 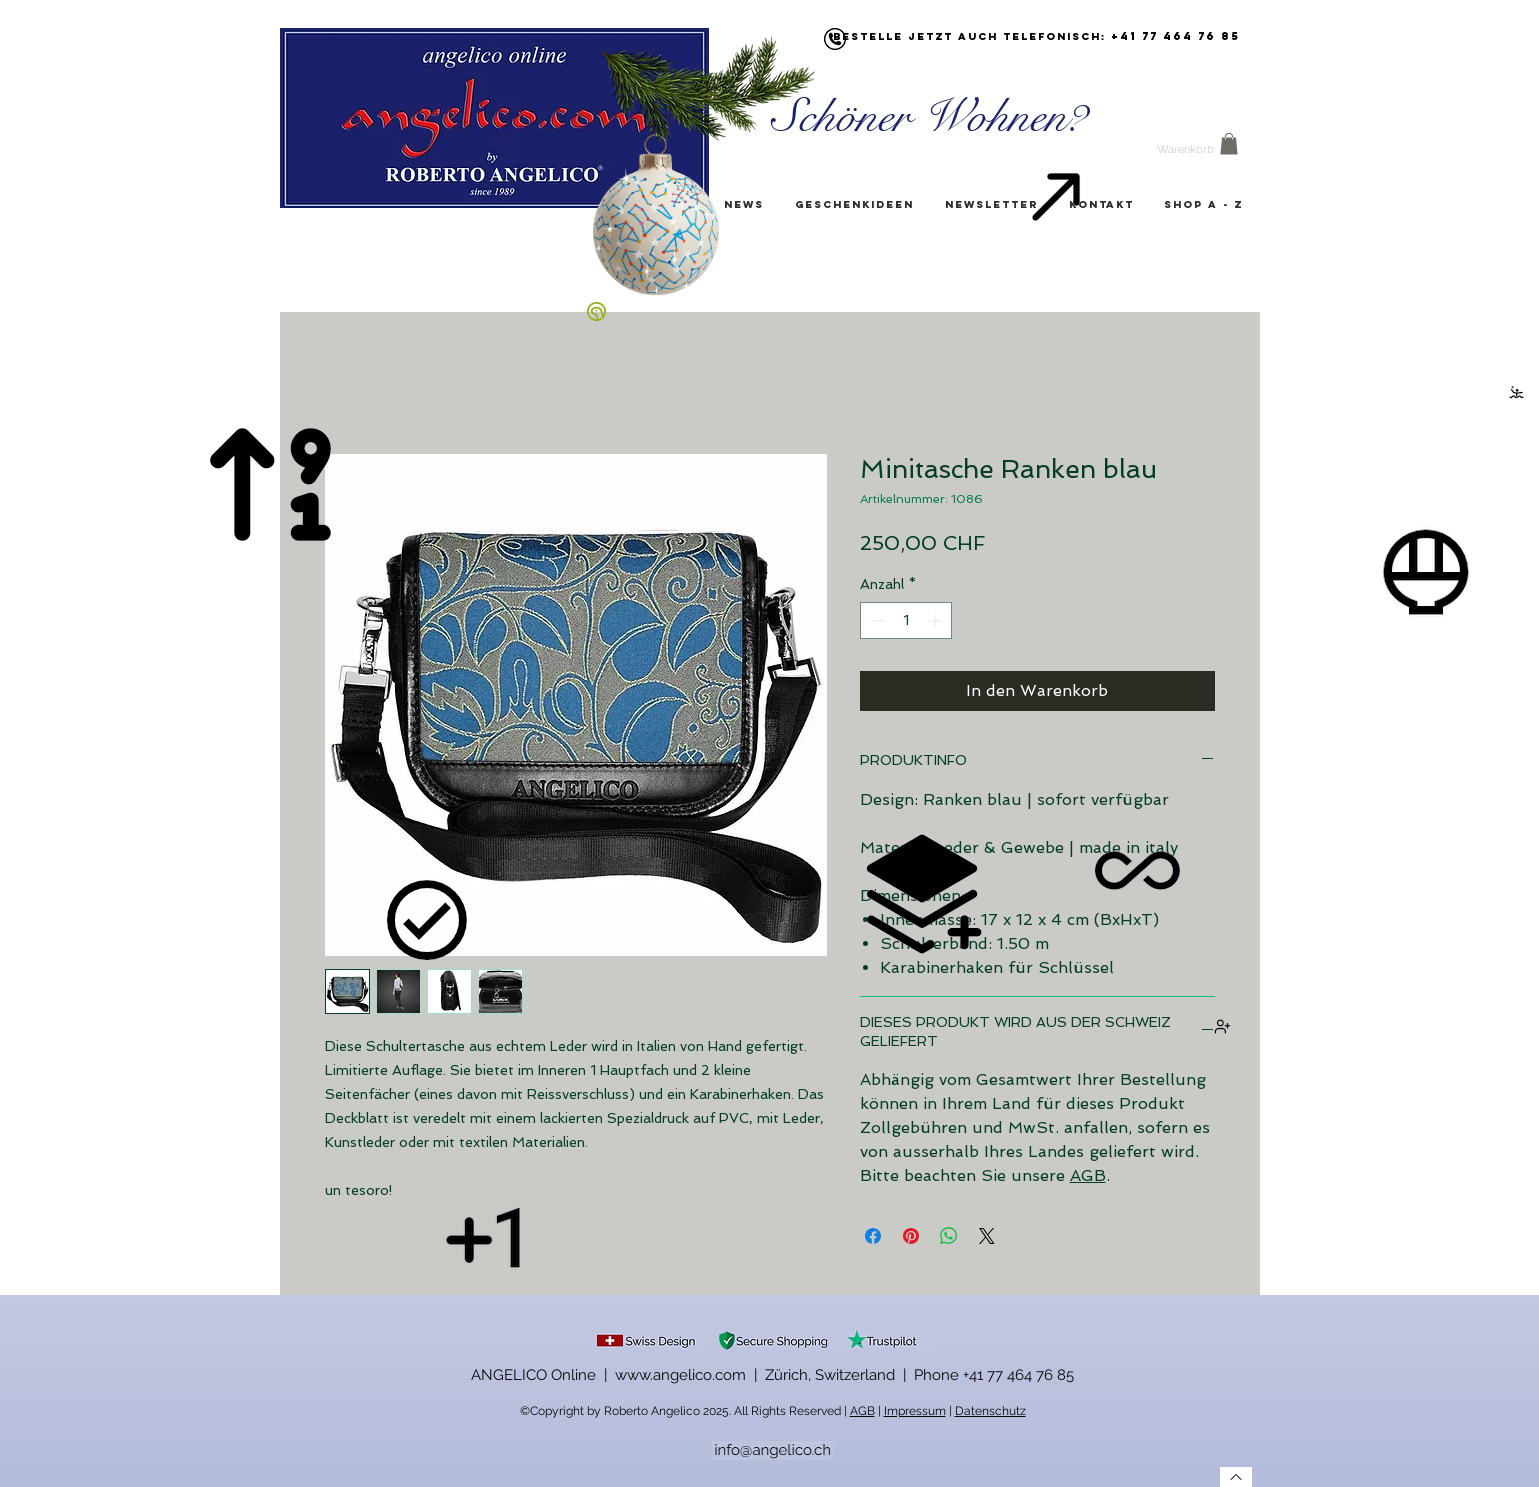 I want to click on browse asian cuisine or rice dishes, so click(x=1426, y=572).